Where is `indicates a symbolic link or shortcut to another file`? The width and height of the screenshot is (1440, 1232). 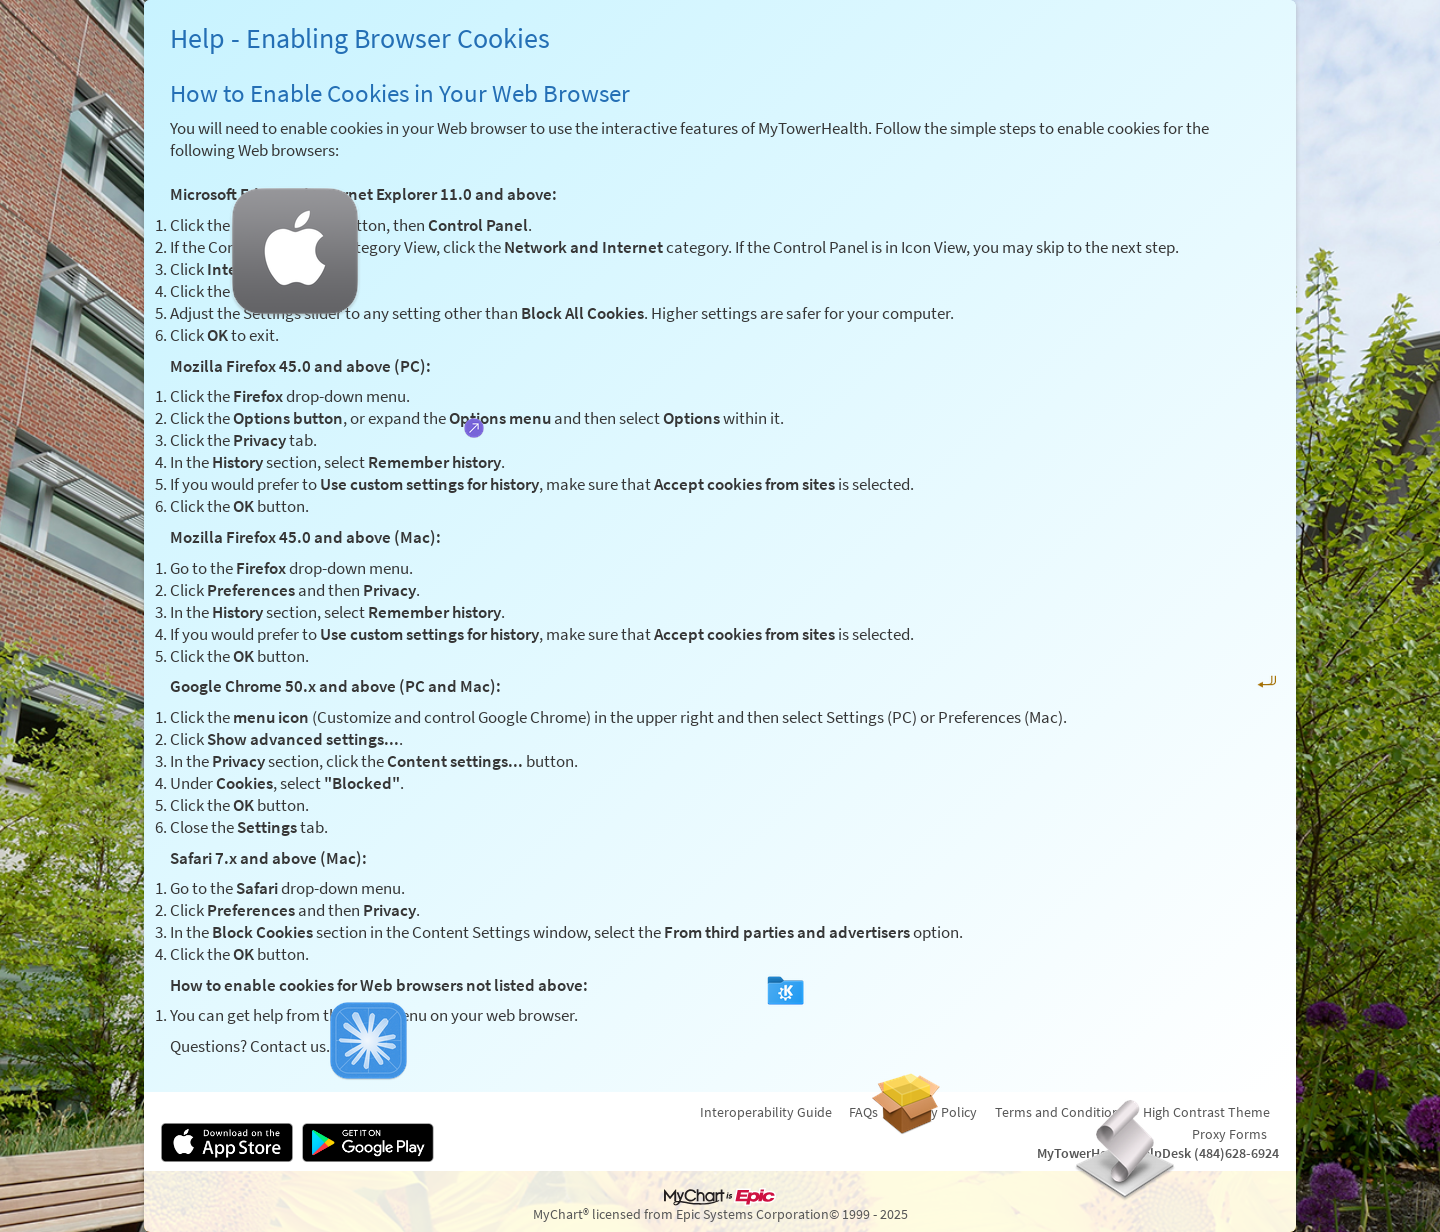
indicates a symbolic link or shortcut to another file is located at coordinates (474, 428).